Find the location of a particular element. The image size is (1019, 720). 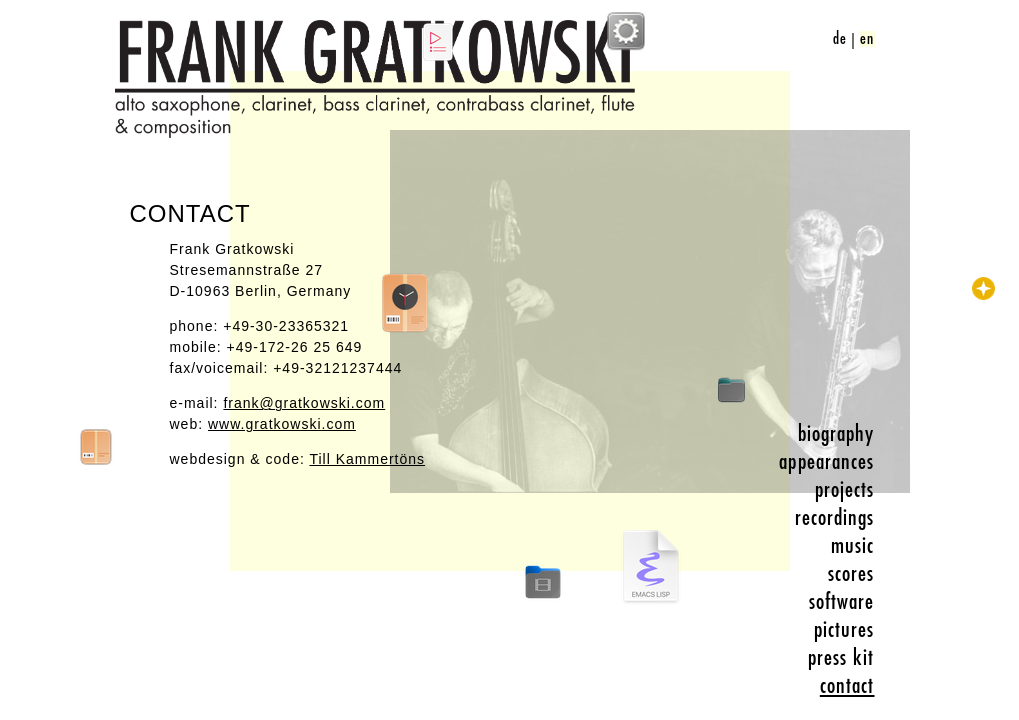

package manager is processing or waiting is located at coordinates (405, 303).